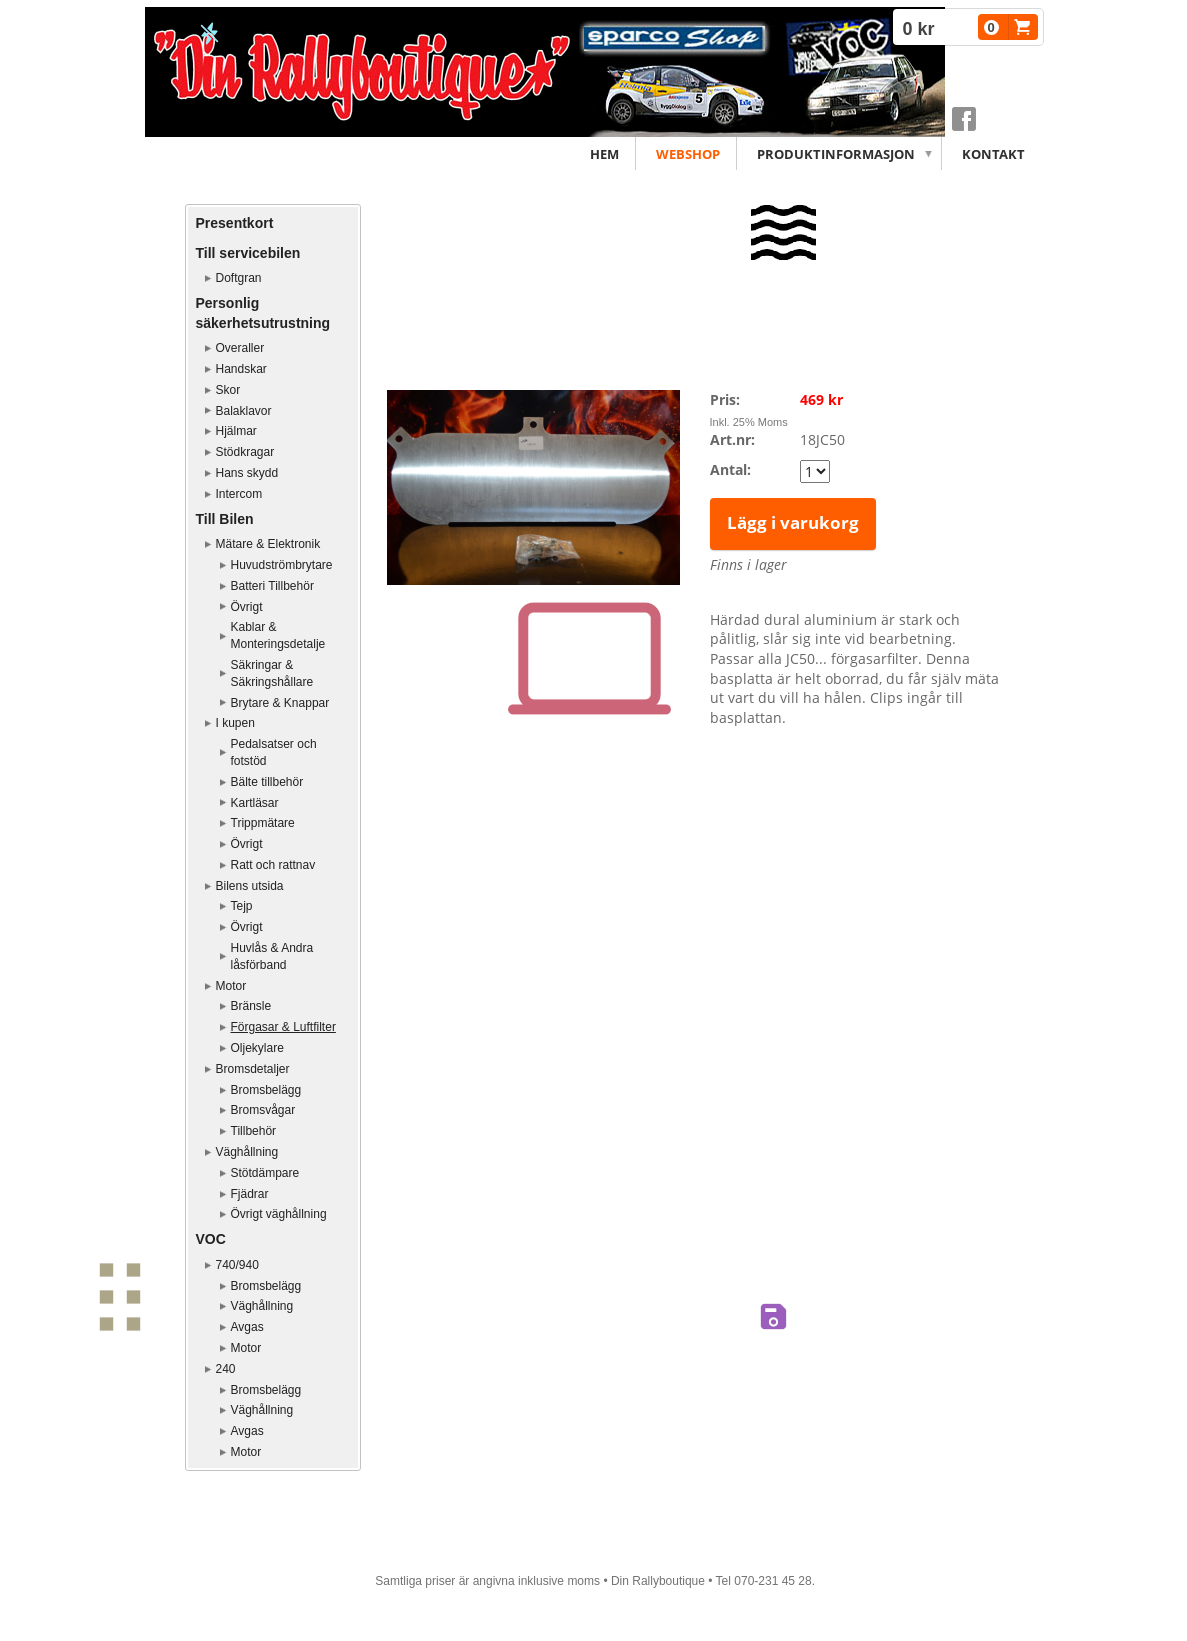  Describe the element at coordinates (589, 658) in the screenshot. I see `switch to desktop view` at that location.